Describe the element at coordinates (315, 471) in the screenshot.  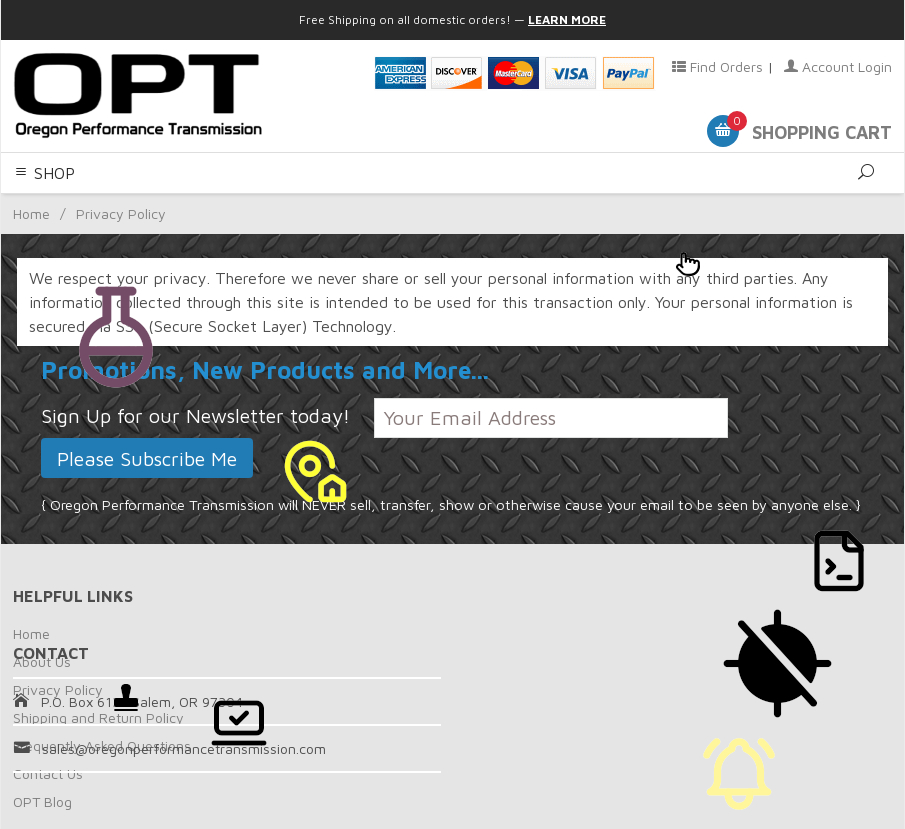
I see `view home location on map` at that location.